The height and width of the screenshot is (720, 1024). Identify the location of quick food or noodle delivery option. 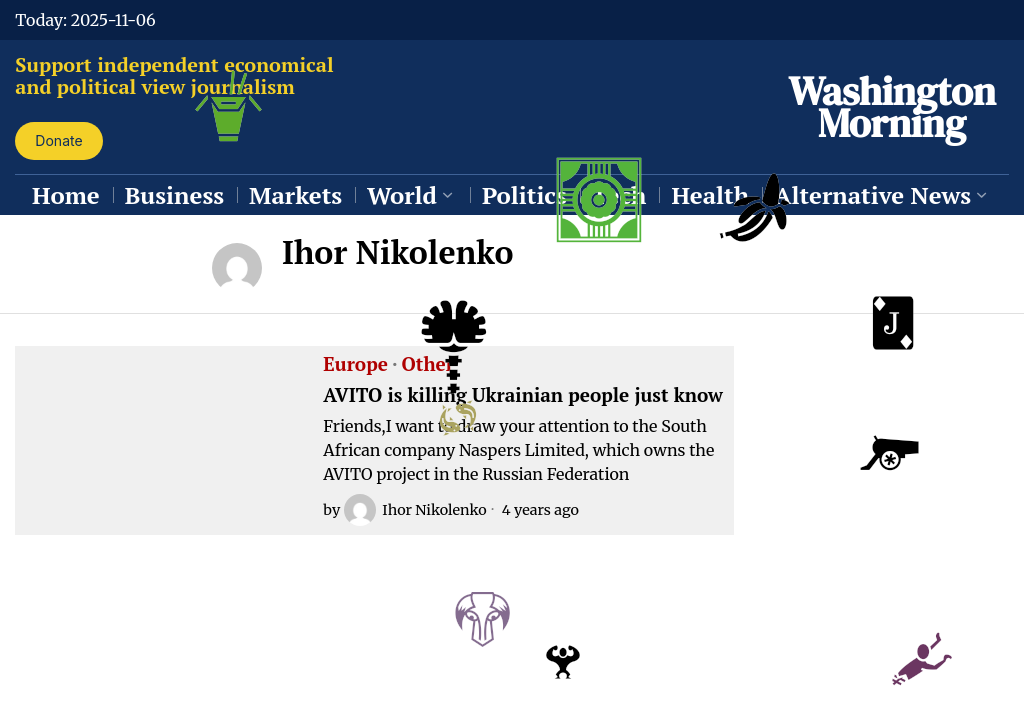
(228, 105).